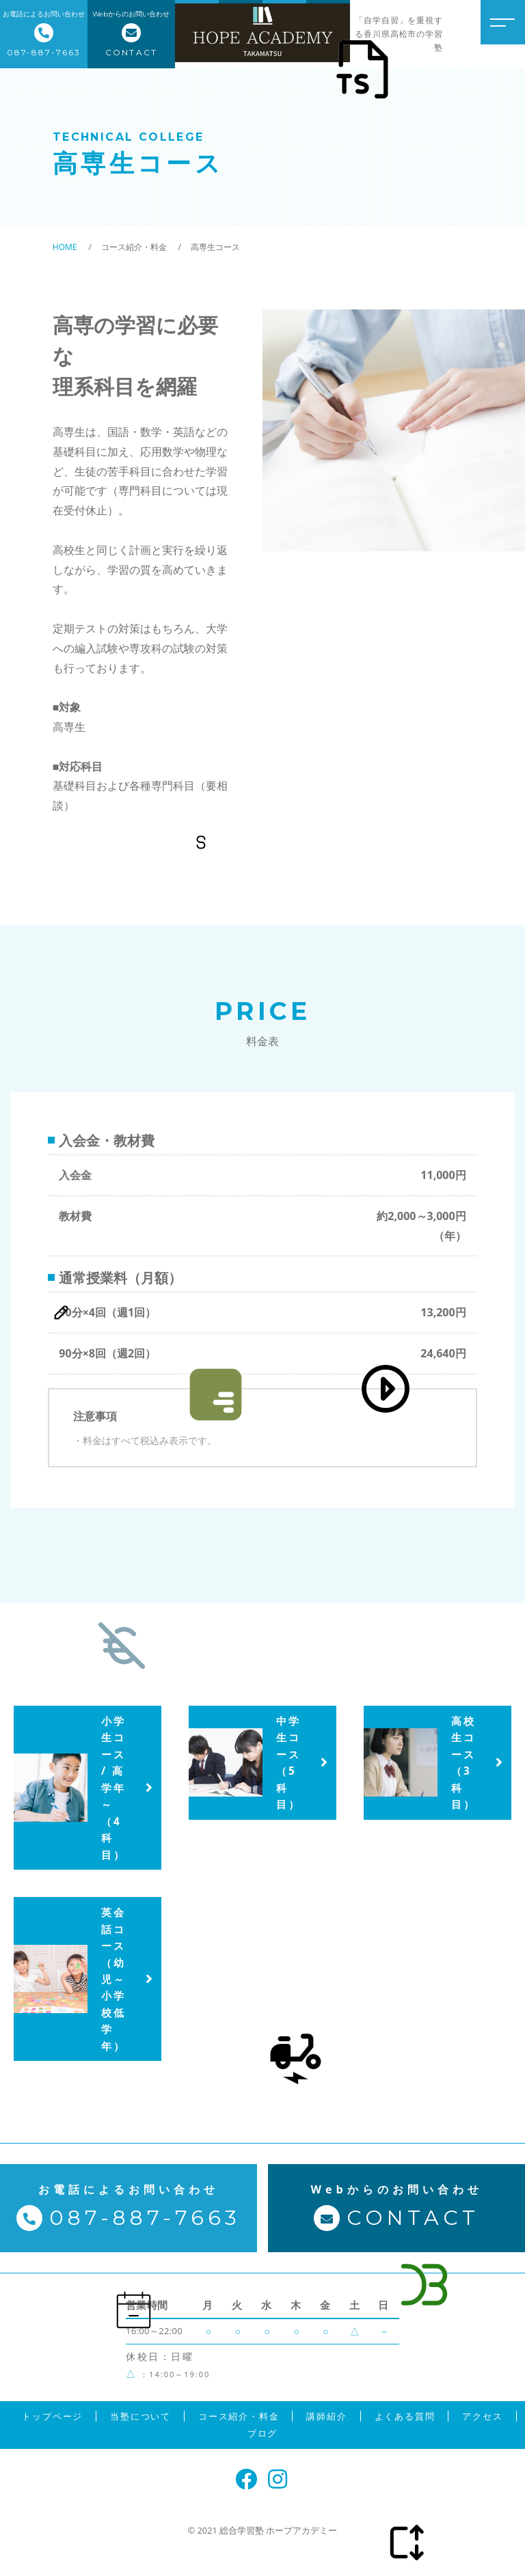 The image size is (525, 2576). Describe the element at coordinates (363, 69) in the screenshot. I see `a TypeScript file` at that location.